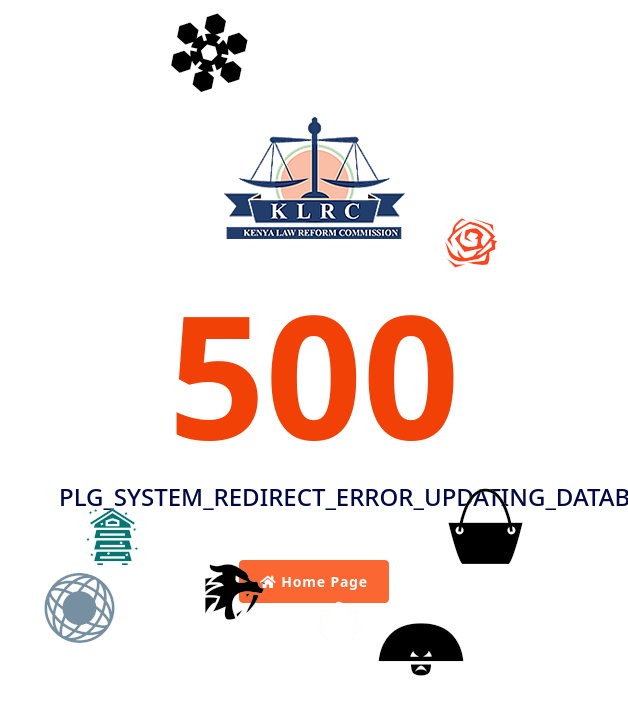 This screenshot has height=720, width=628. What do you see at coordinates (112, 536) in the screenshot?
I see `access beekeeping or apiary features` at bounding box center [112, 536].